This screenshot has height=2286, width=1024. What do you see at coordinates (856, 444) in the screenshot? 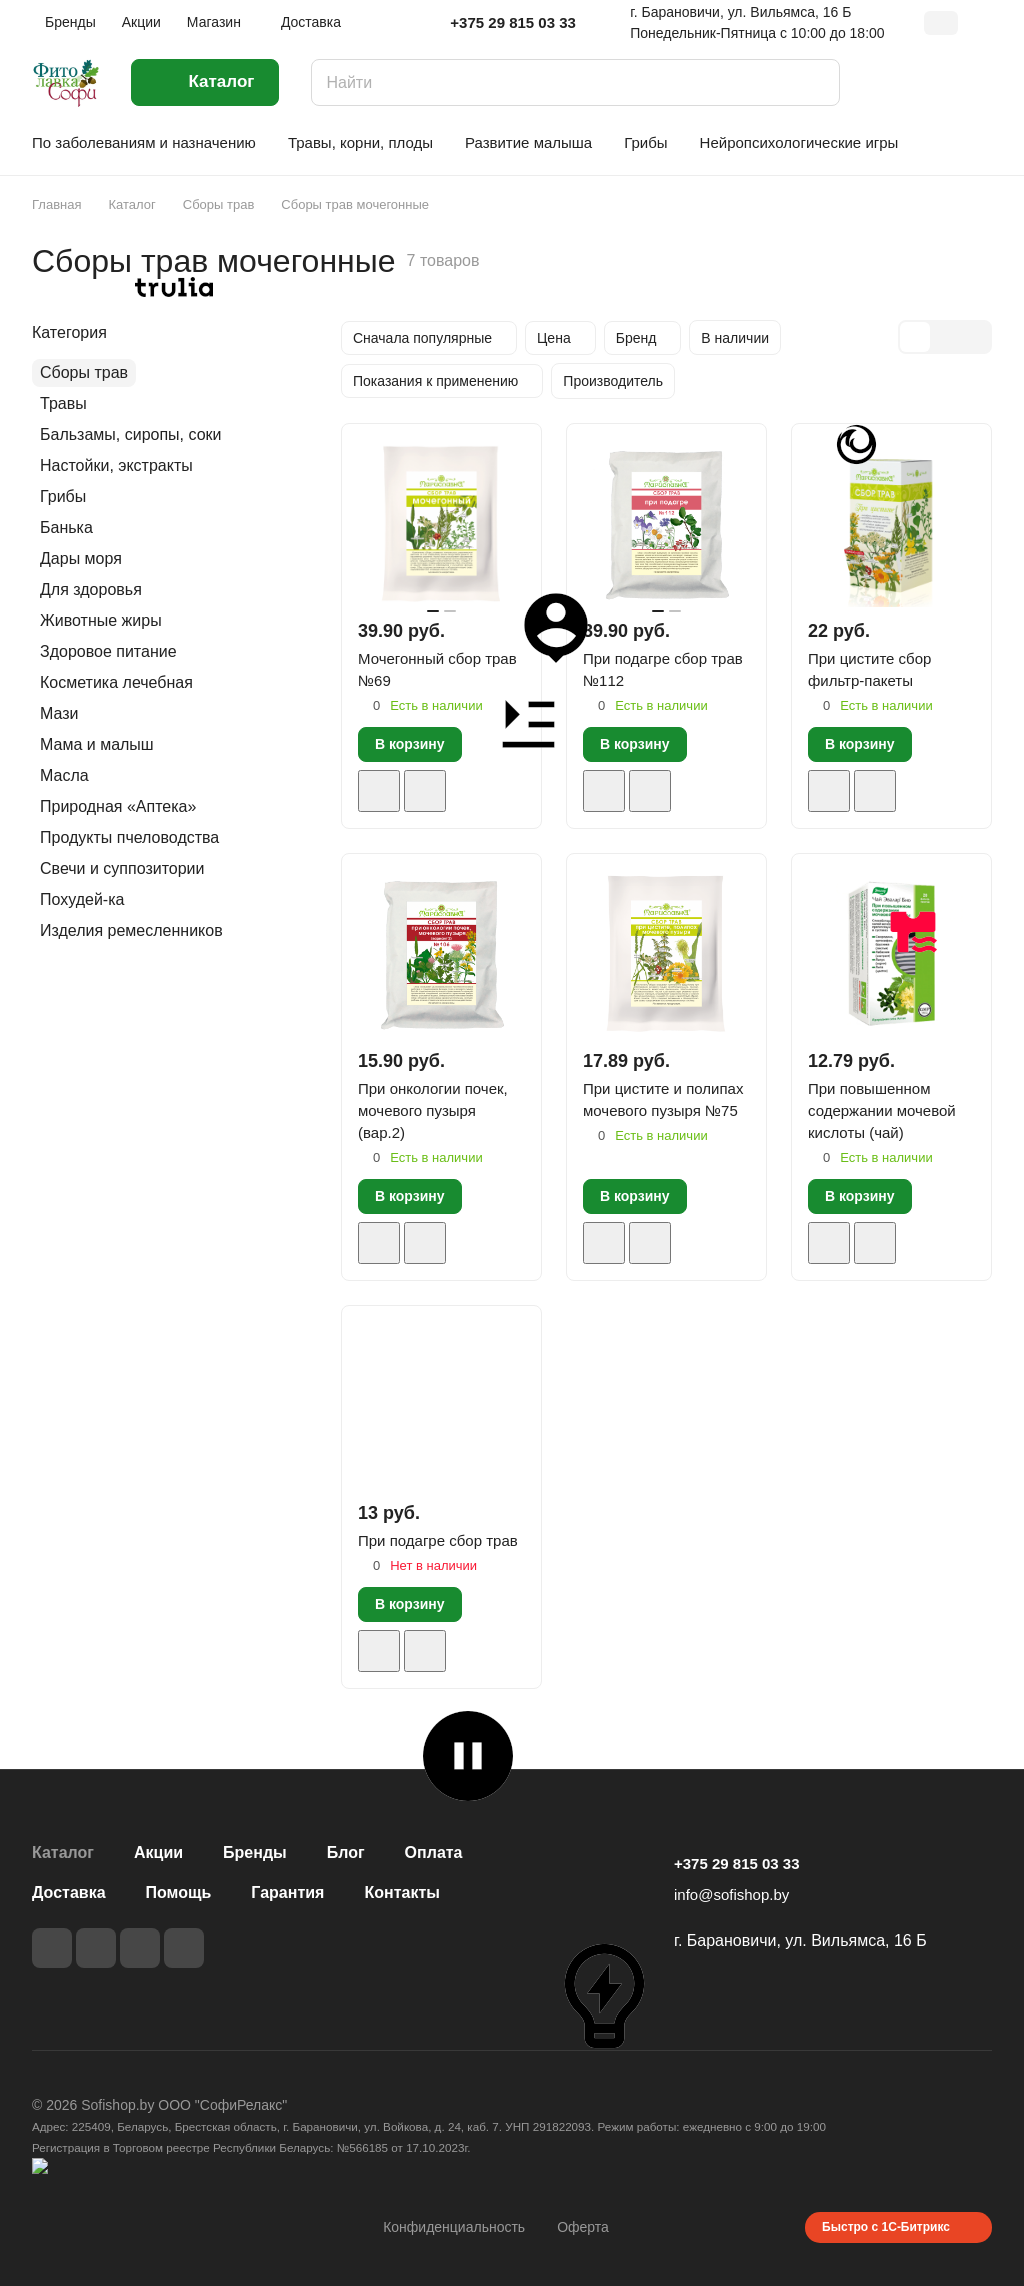
I see `open Firefox browser` at bounding box center [856, 444].